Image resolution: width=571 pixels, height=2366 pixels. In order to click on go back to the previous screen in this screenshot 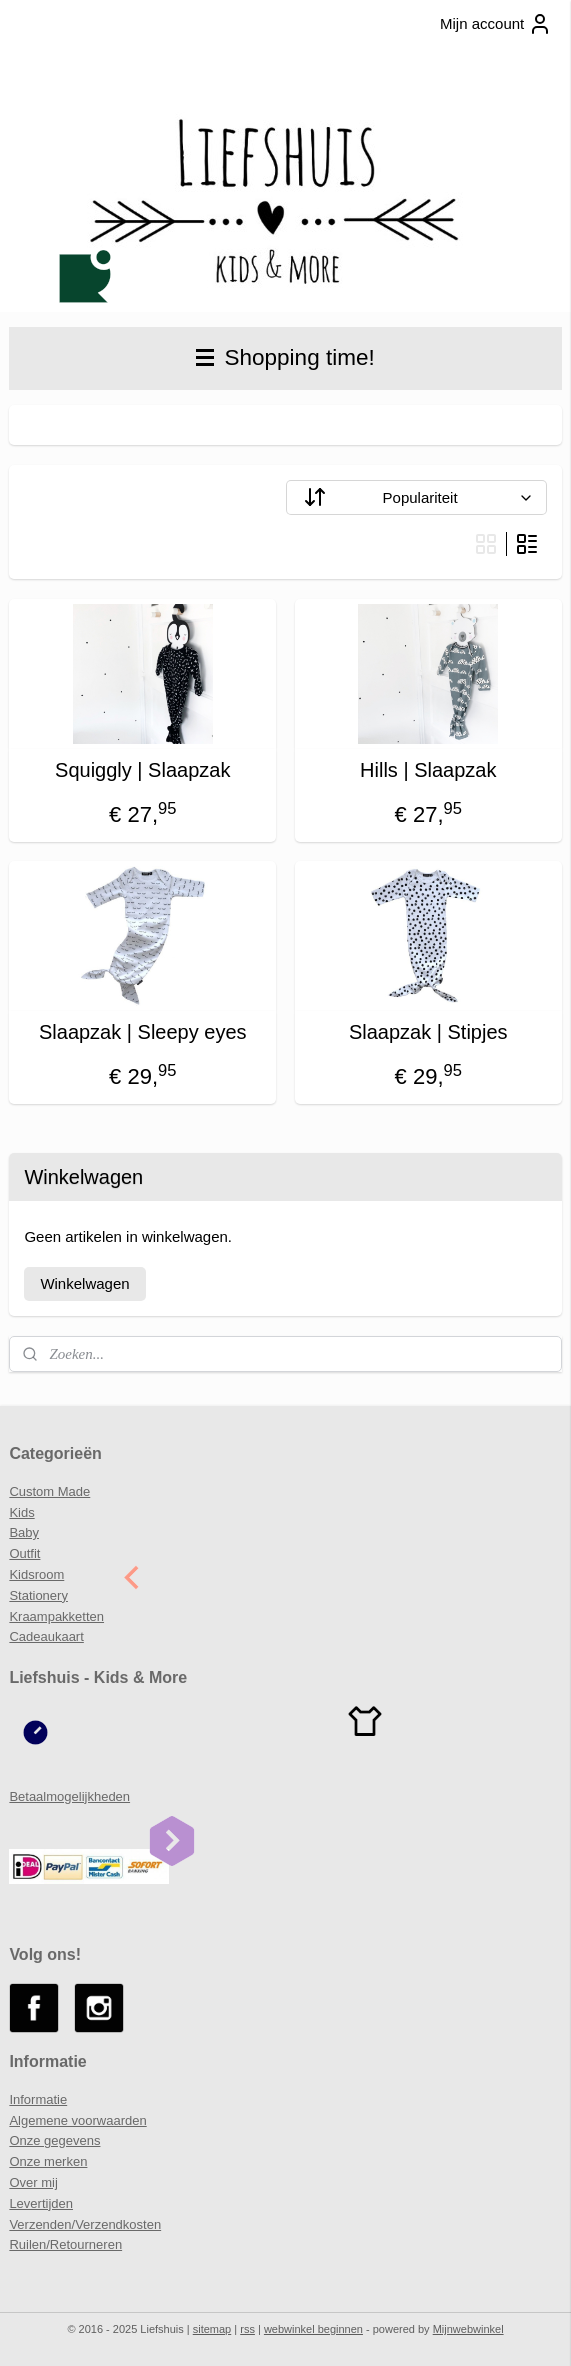, I will do `click(131, 1577)`.